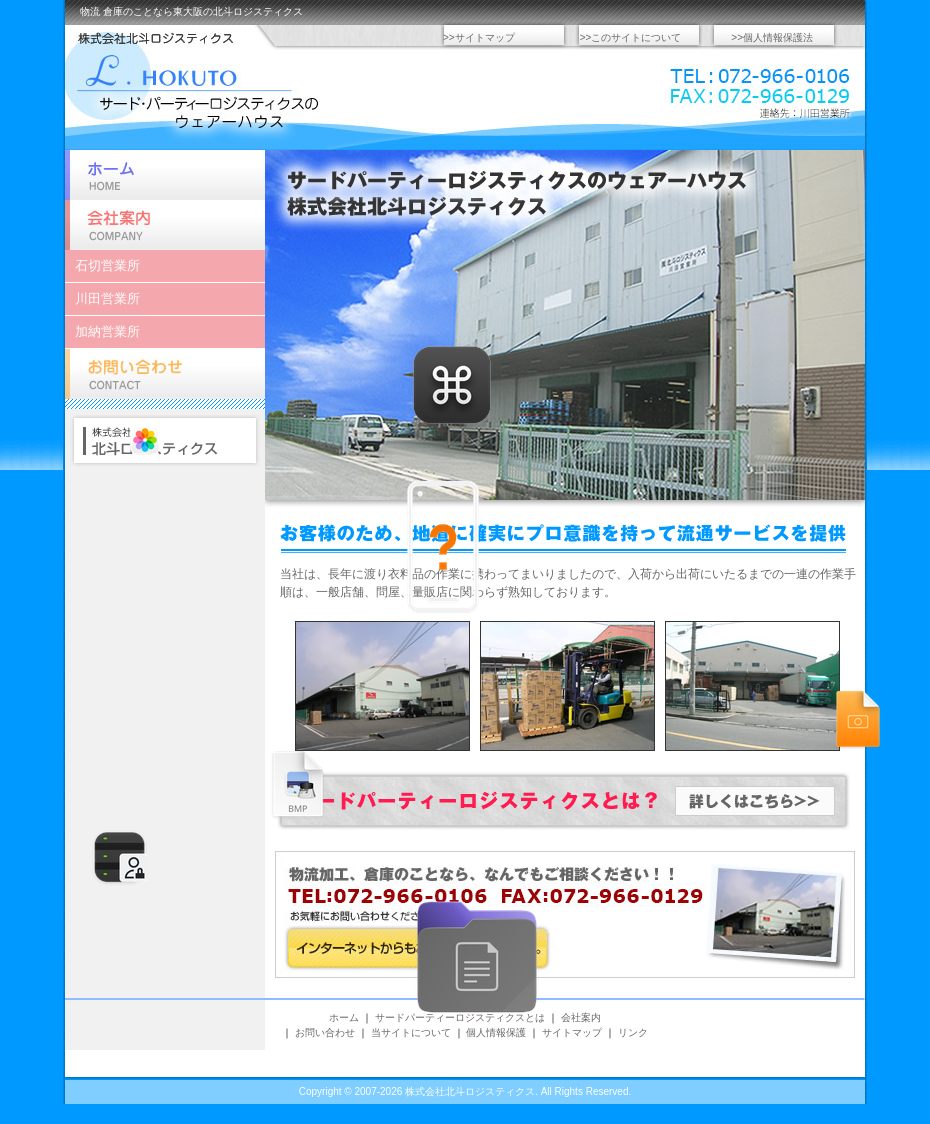  What do you see at coordinates (443, 547) in the screenshot?
I see `indicates smartphone is disconnected or unpaired` at bounding box center [443, 547].